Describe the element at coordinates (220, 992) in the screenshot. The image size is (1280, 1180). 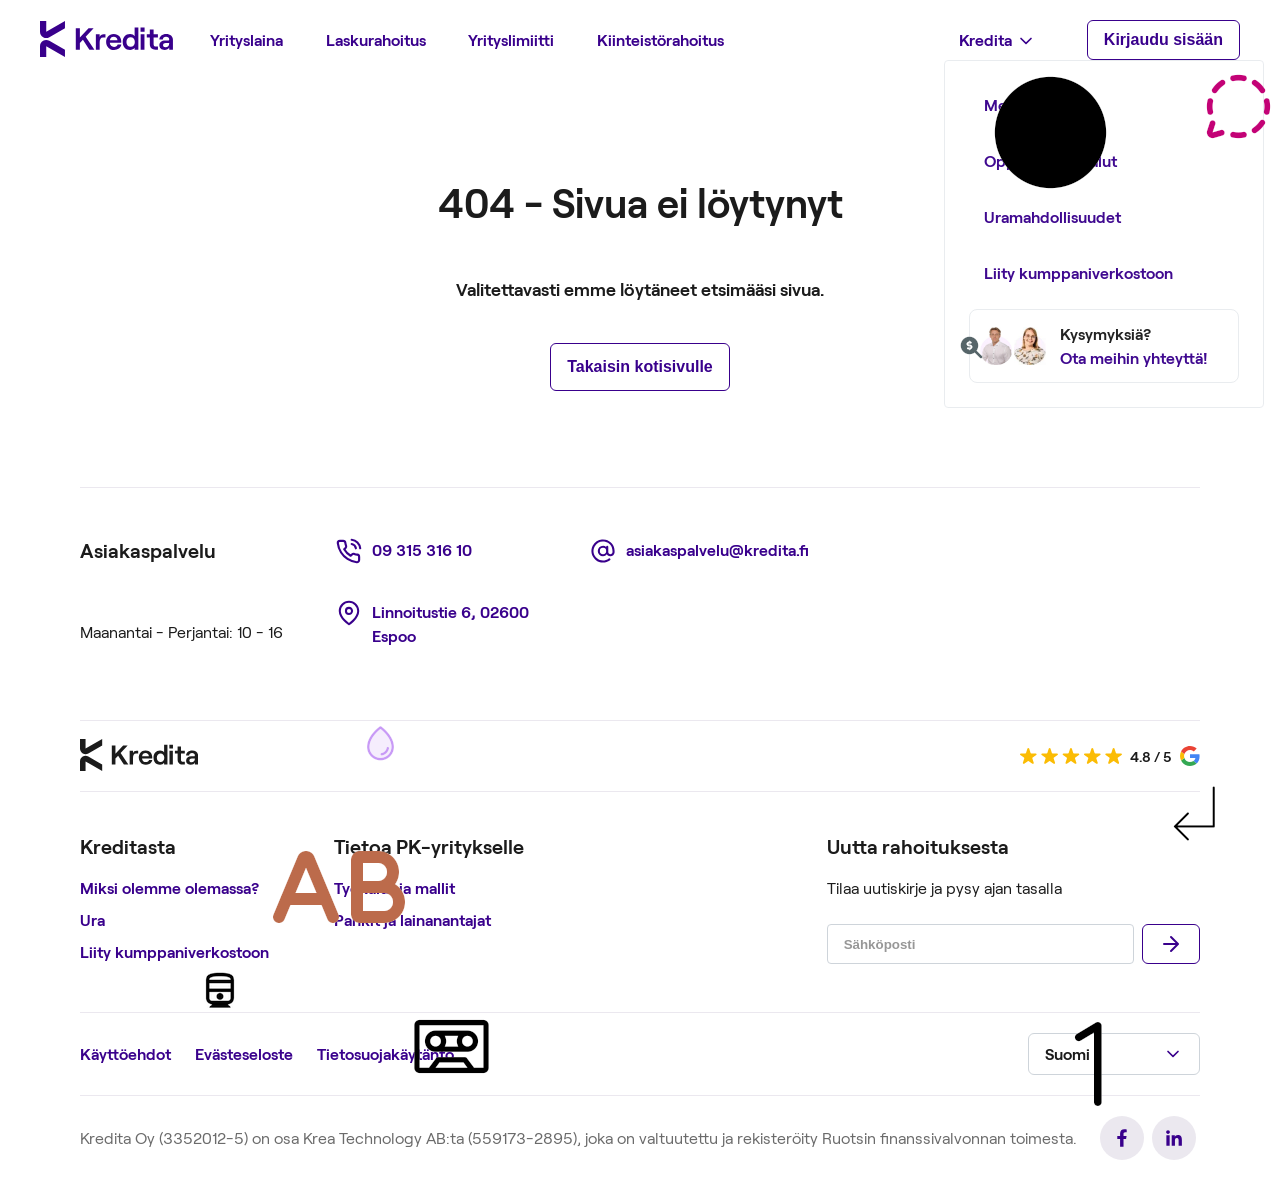
I see `get railway or train directions` at that location.